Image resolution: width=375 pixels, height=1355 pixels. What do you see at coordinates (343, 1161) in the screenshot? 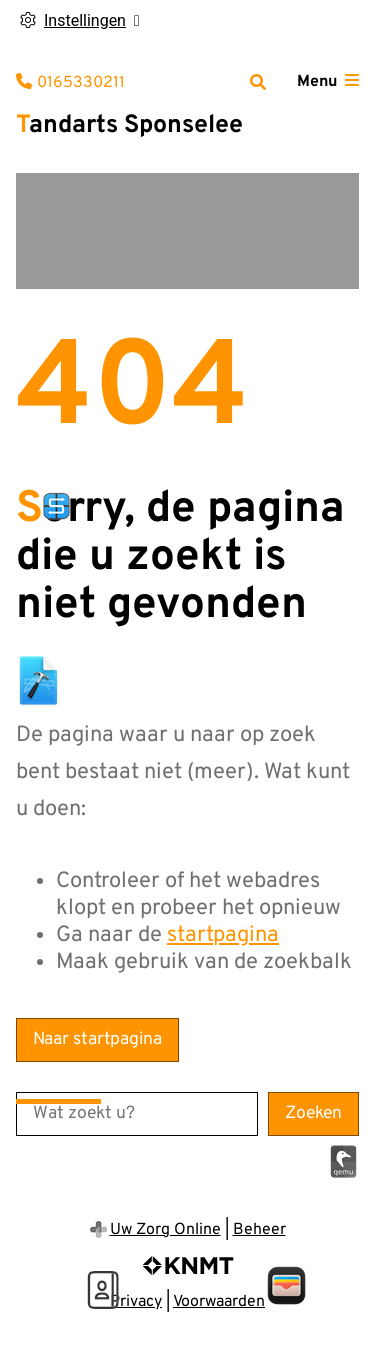
I see `qemu virtual disk image file` at bounding box center [343, 1161].